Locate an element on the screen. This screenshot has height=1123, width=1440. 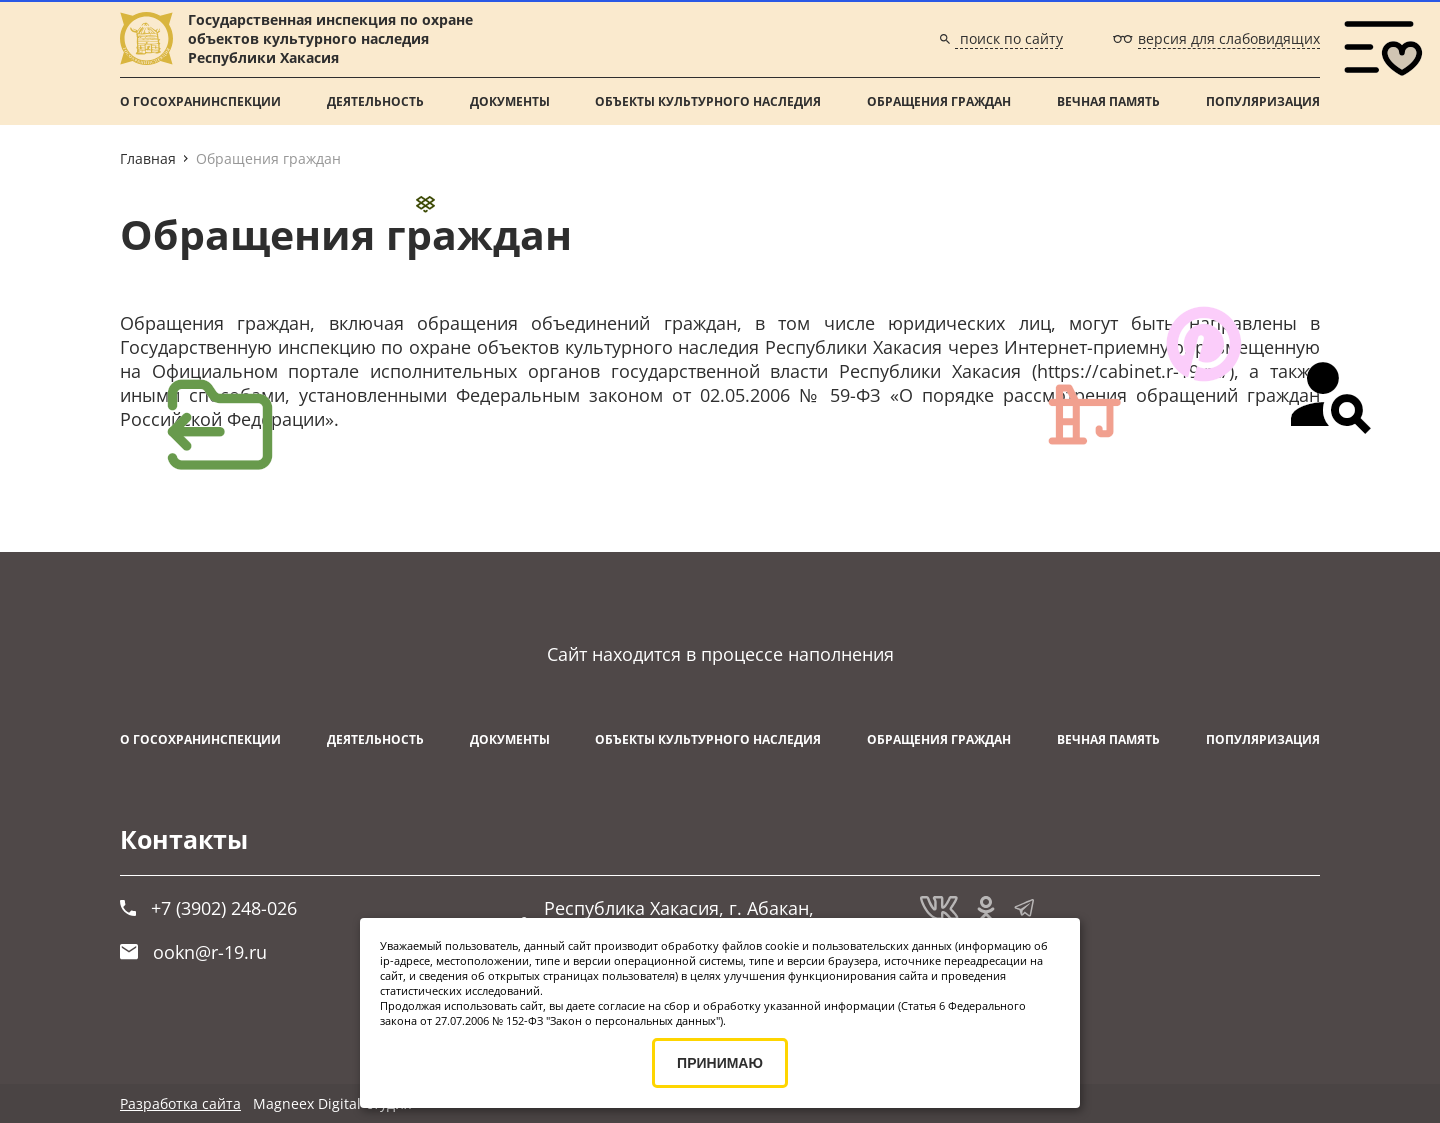
open dropbox cloud storage is located at coordinates (425, 203).